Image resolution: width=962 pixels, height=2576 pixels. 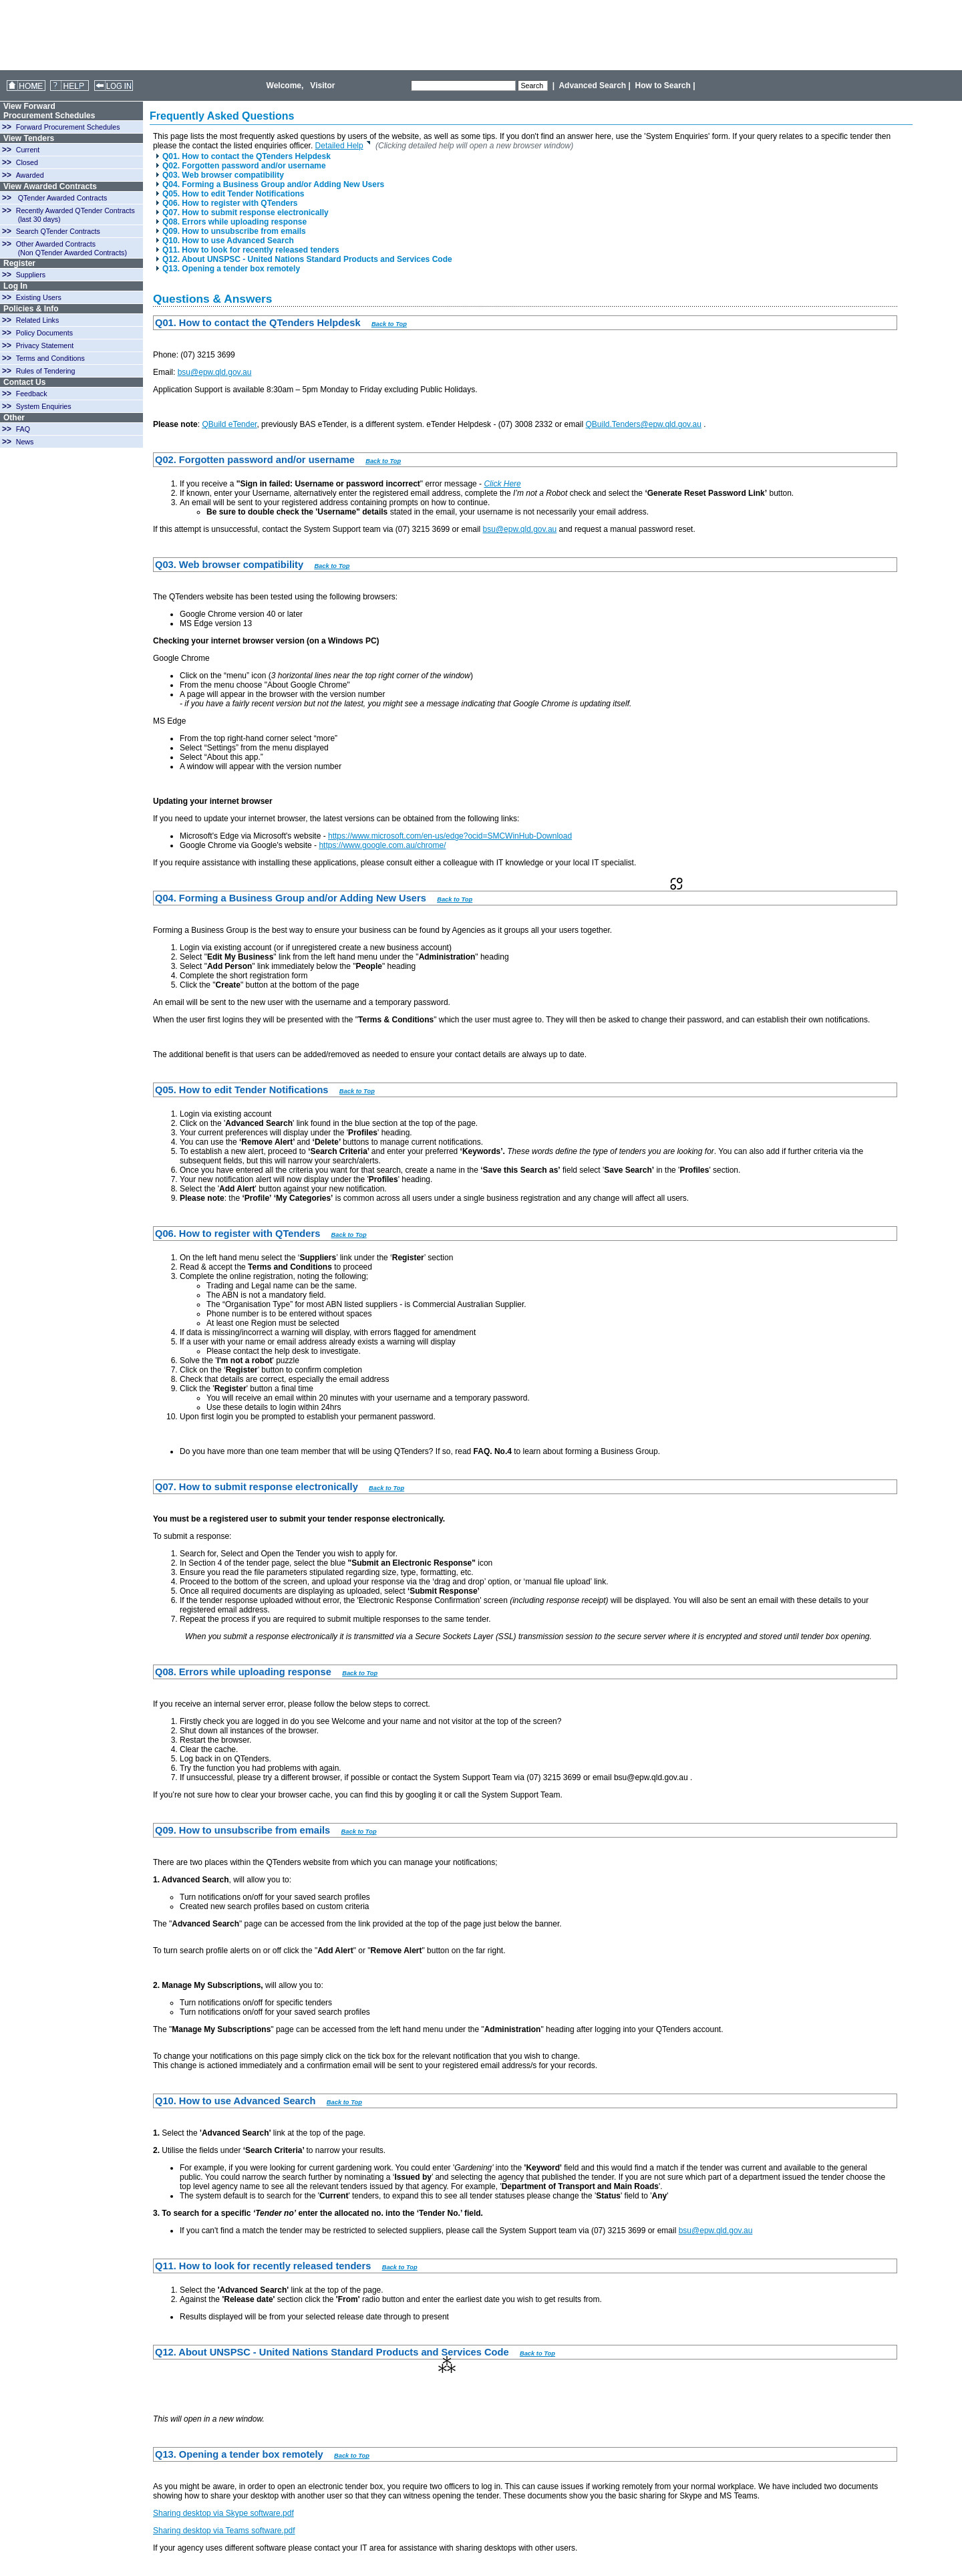 I want to click on exchange or convert currency, so click(x=676, y=883).